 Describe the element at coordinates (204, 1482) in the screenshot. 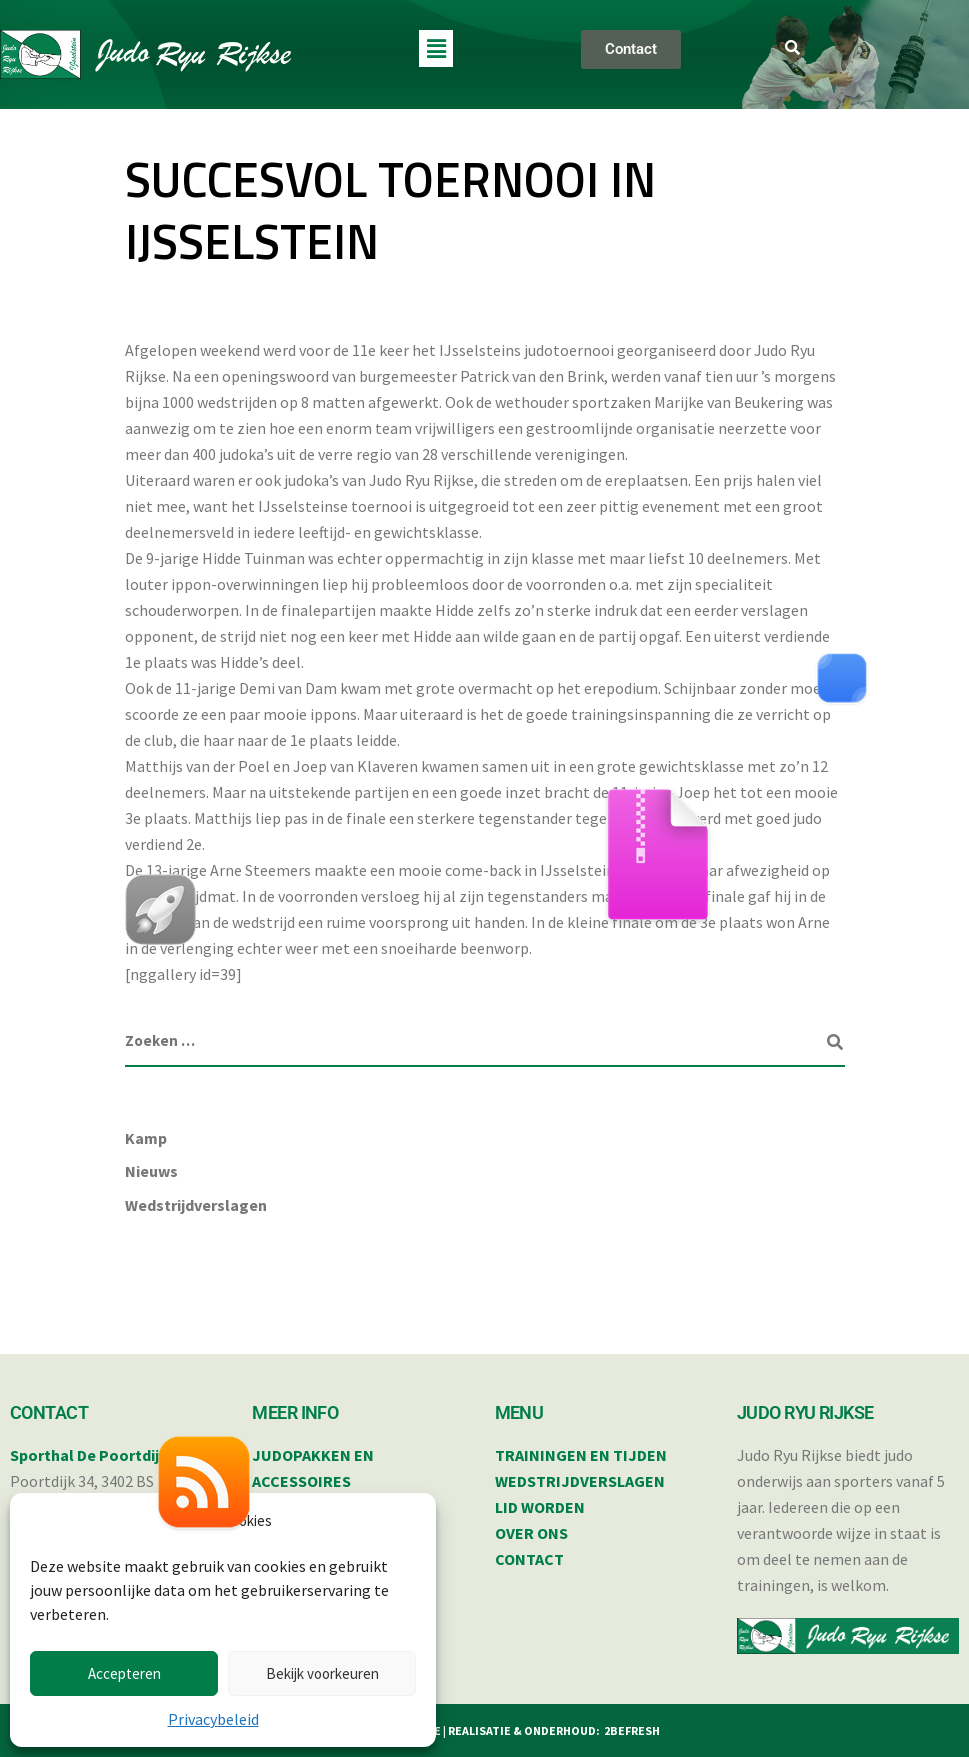

I see `open rss feed reader app` at that location.